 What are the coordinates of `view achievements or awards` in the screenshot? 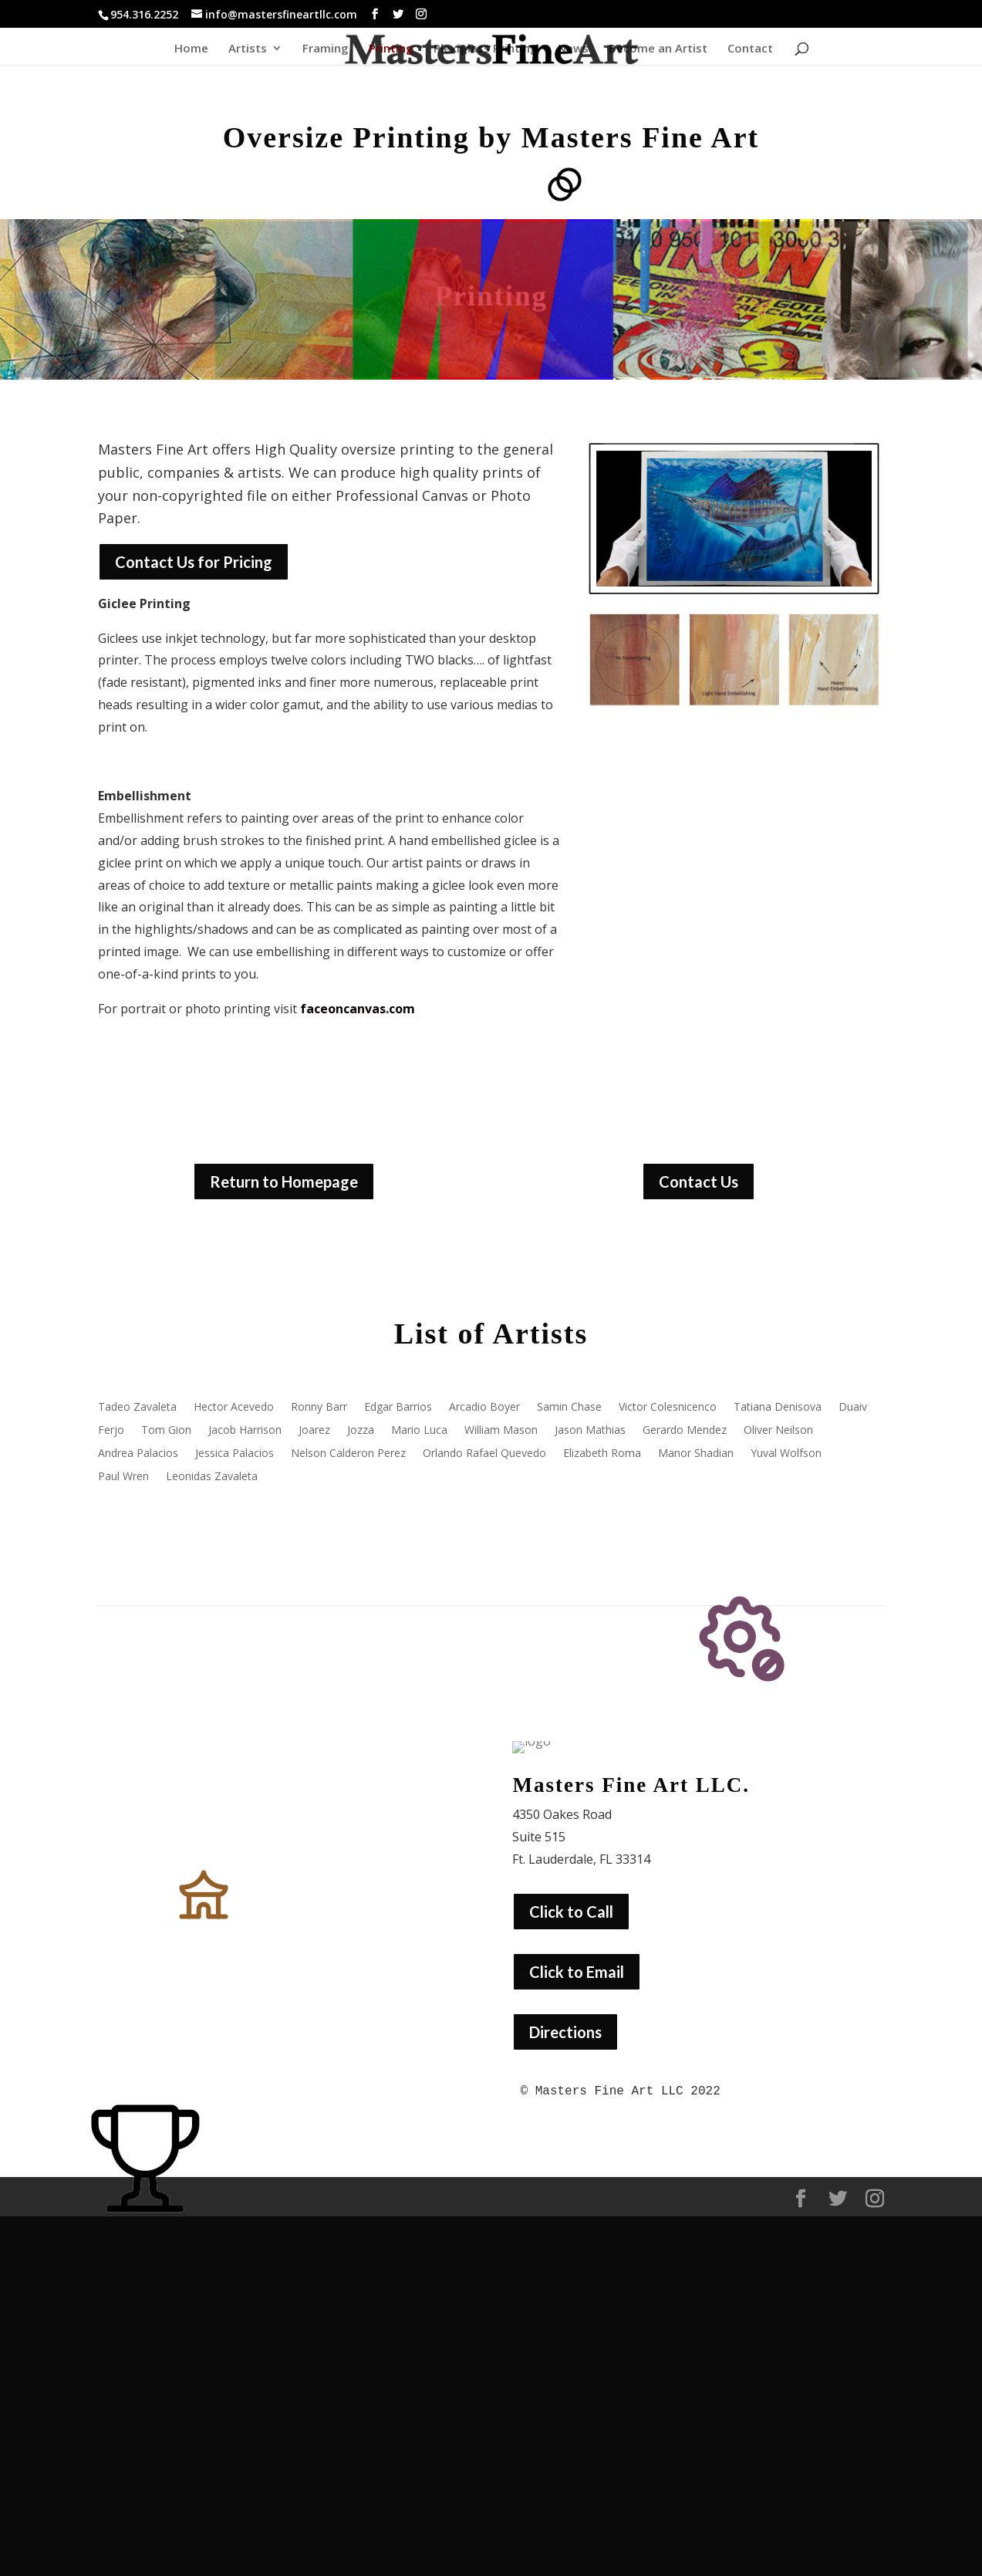 It's located at (145, 2158).